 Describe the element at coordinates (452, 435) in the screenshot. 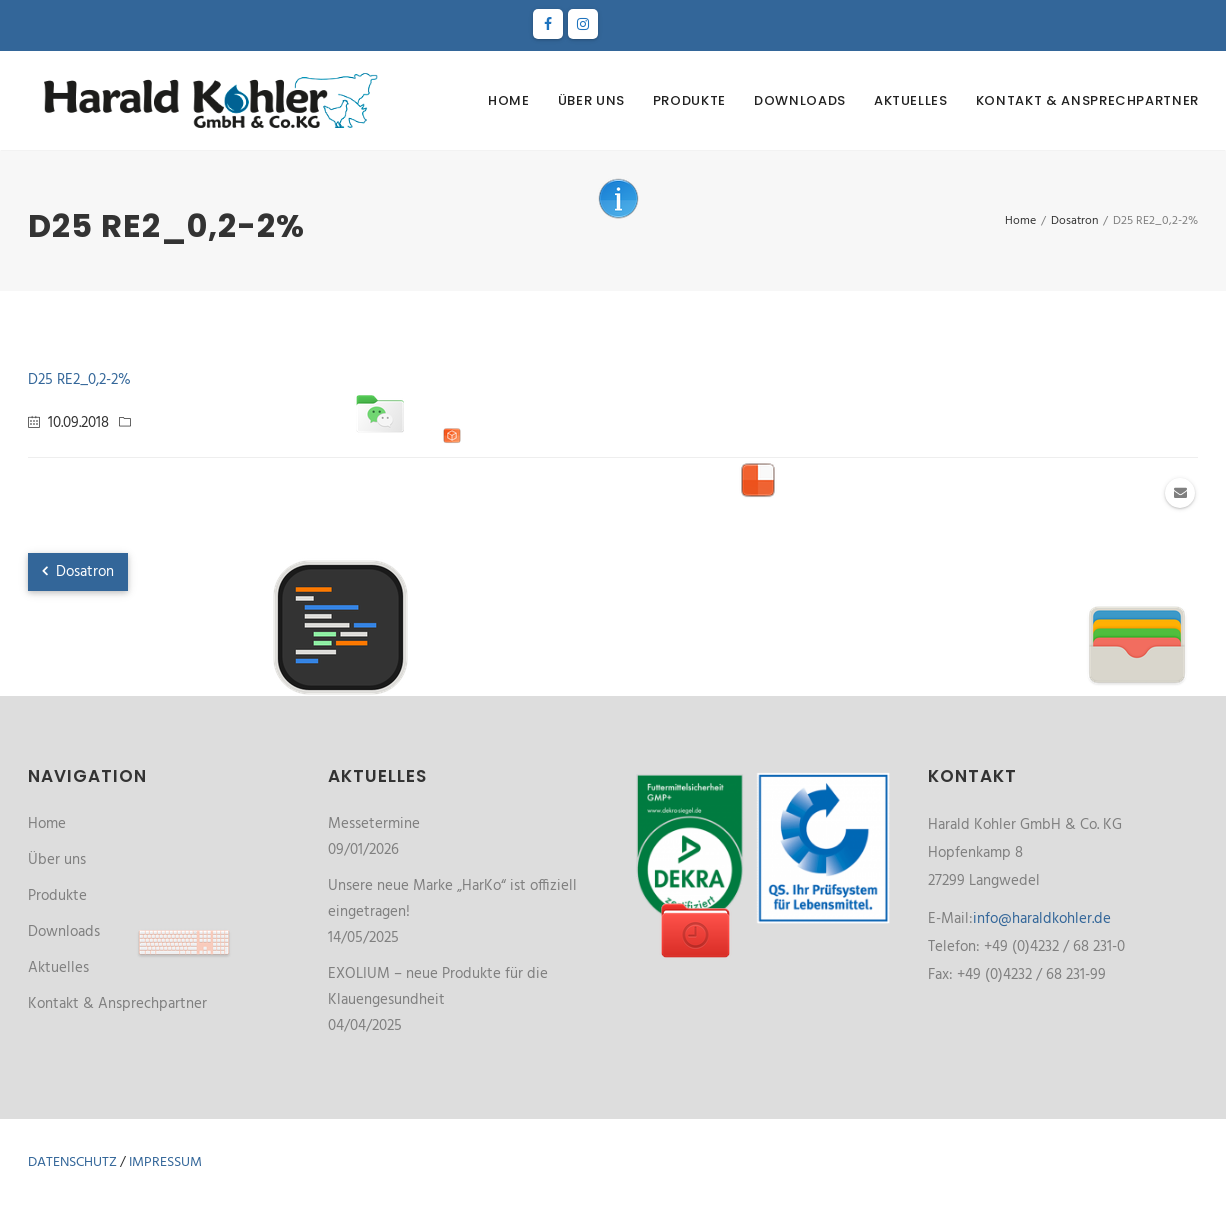

I see `open a 3D model file in OBJ format` at that location.